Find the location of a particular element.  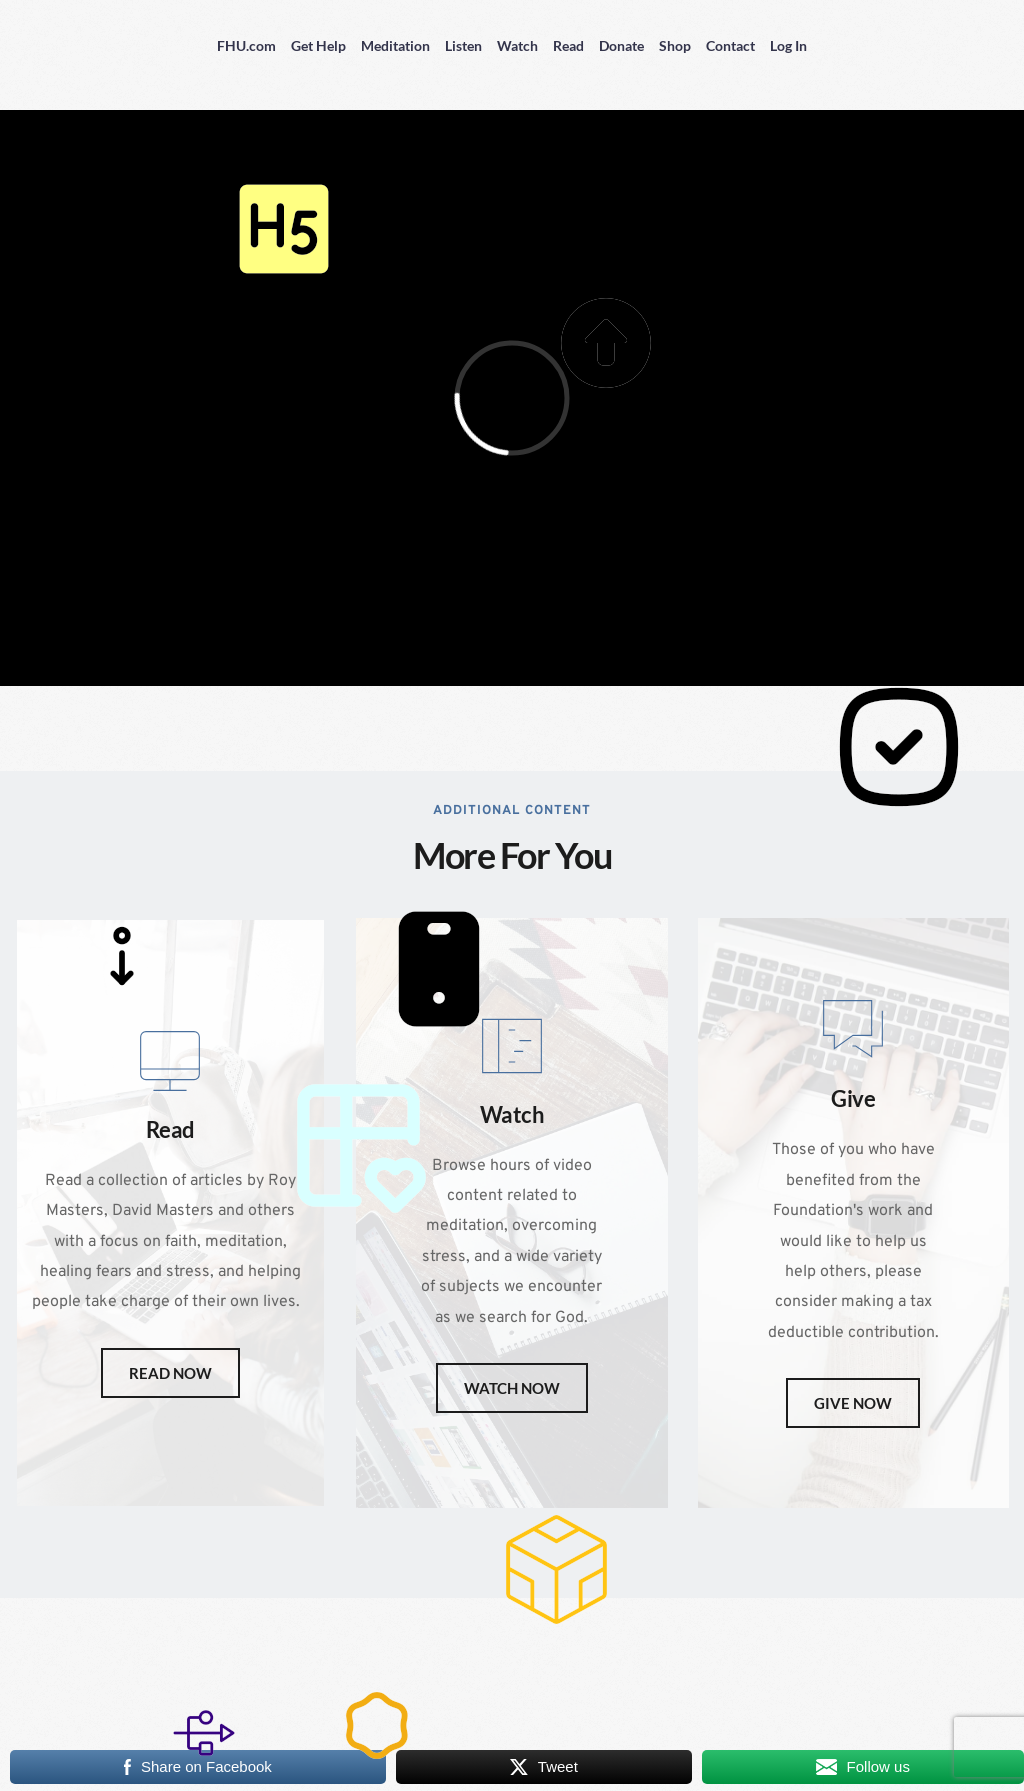

open CodeSandbox development environment is located at coordinates (556, 1569).